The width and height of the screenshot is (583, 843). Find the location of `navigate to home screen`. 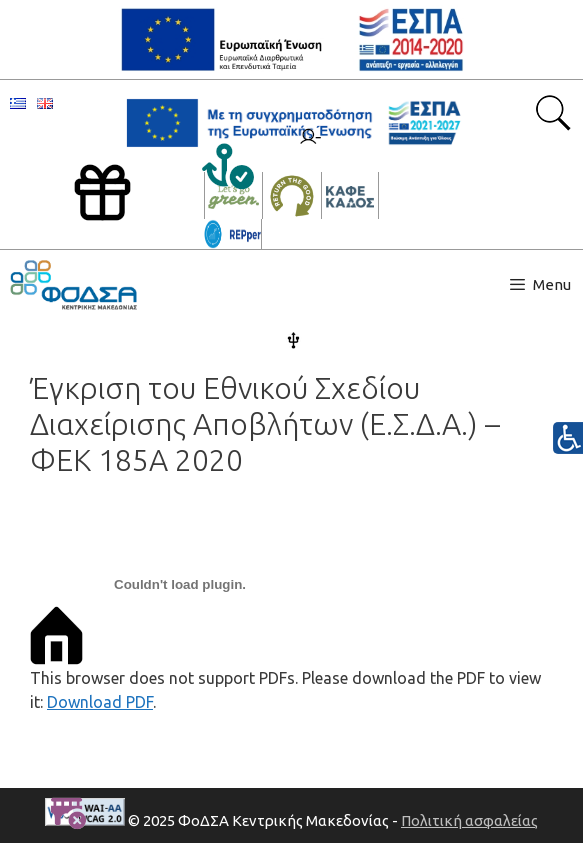

navigate to home screen is located at coordinates (56, 635).